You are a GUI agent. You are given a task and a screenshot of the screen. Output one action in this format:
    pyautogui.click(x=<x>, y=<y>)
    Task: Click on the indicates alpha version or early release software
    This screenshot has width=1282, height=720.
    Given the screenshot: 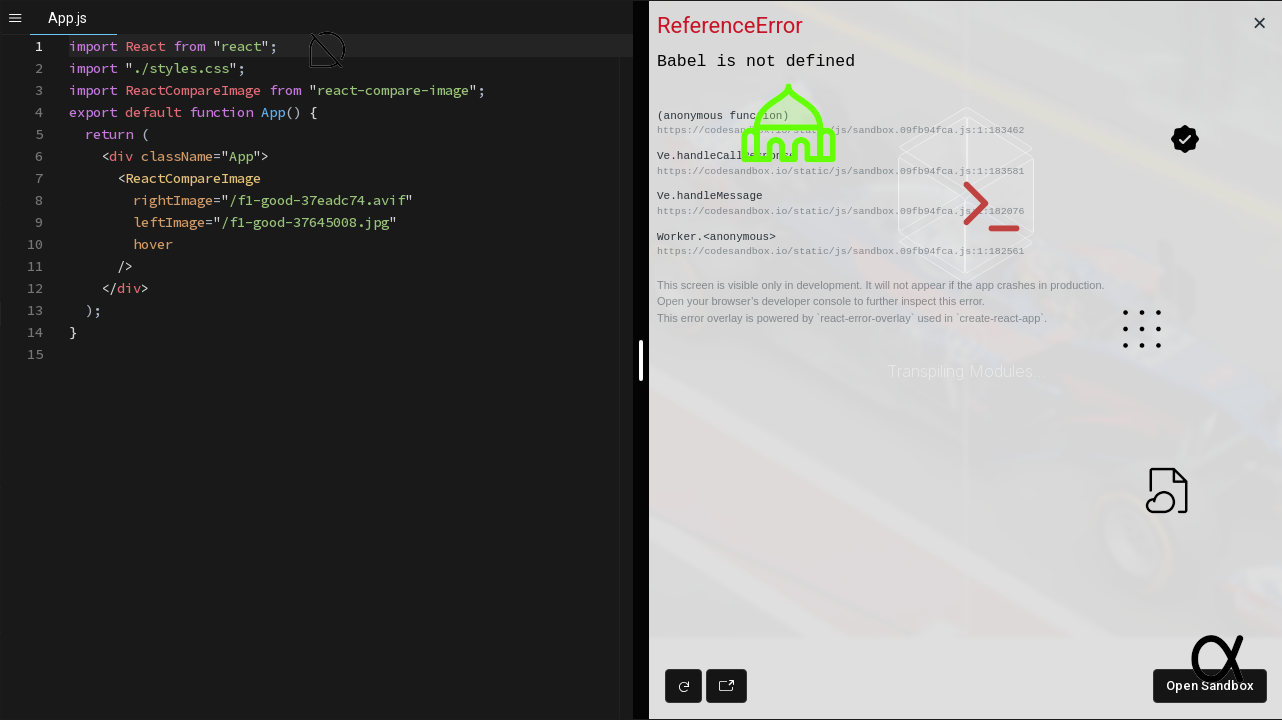 What is the action you would take?
    pyautogui.click(x=1219, y=659)
    